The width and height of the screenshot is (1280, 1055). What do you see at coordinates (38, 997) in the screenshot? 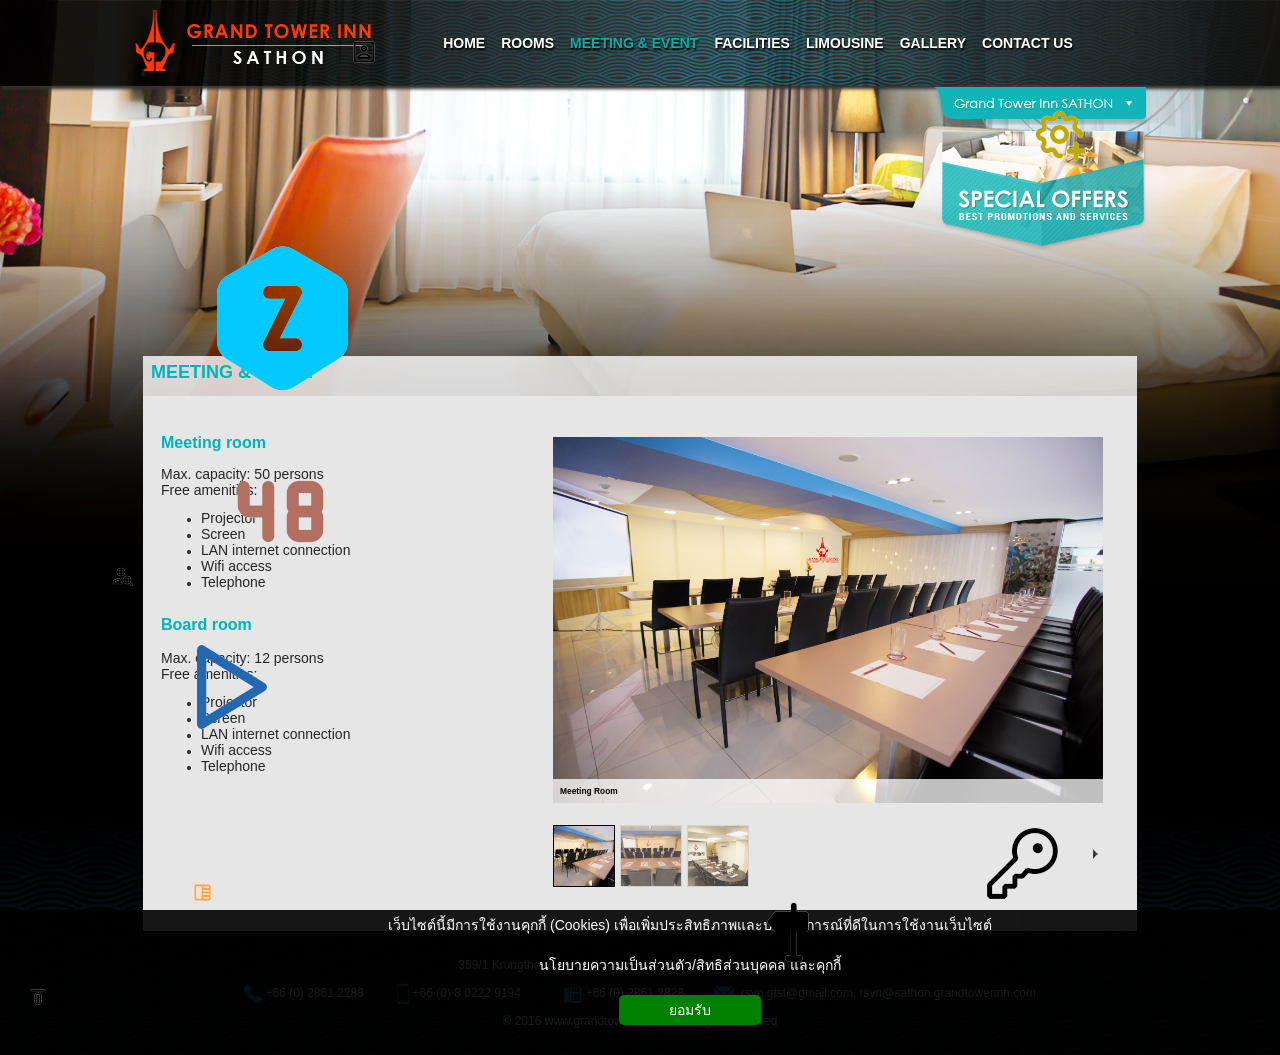
I see `align selected elements to top` at bounding box center [38, 997].